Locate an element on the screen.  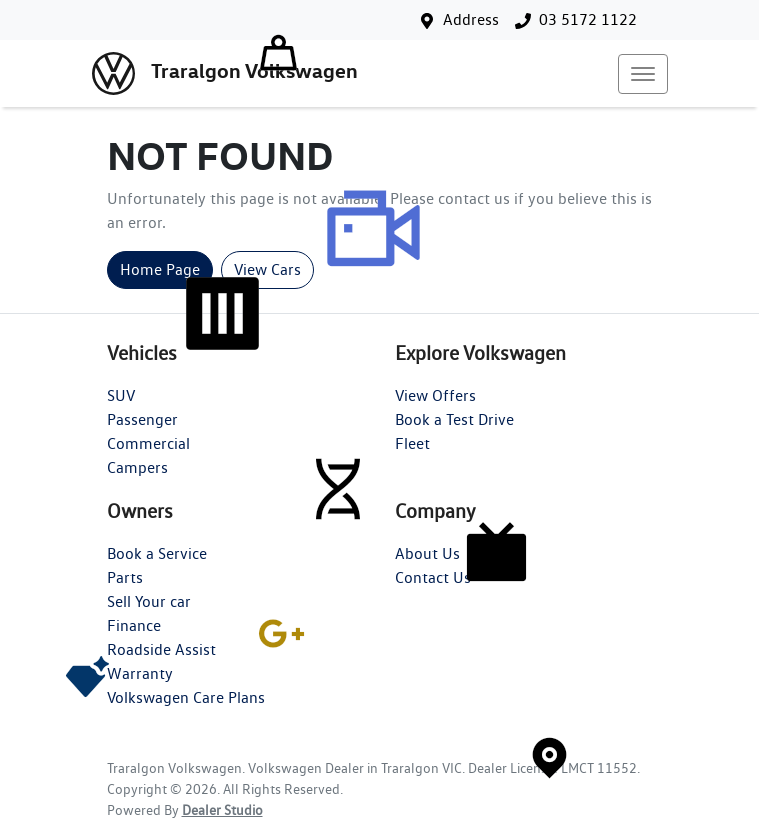
switch to vertical column layout is located at coordinates (222, 313).